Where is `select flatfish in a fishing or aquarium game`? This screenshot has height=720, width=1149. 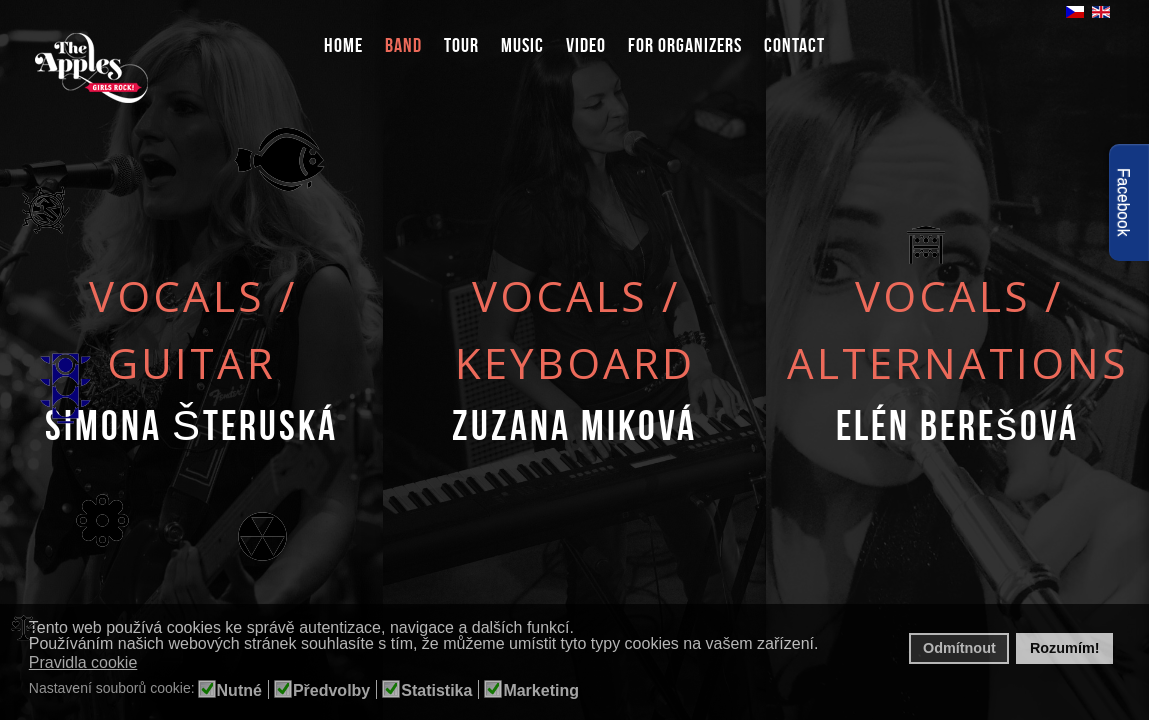
select flatfish in a fishing or aquarium game is located at coordinates (279, 159).